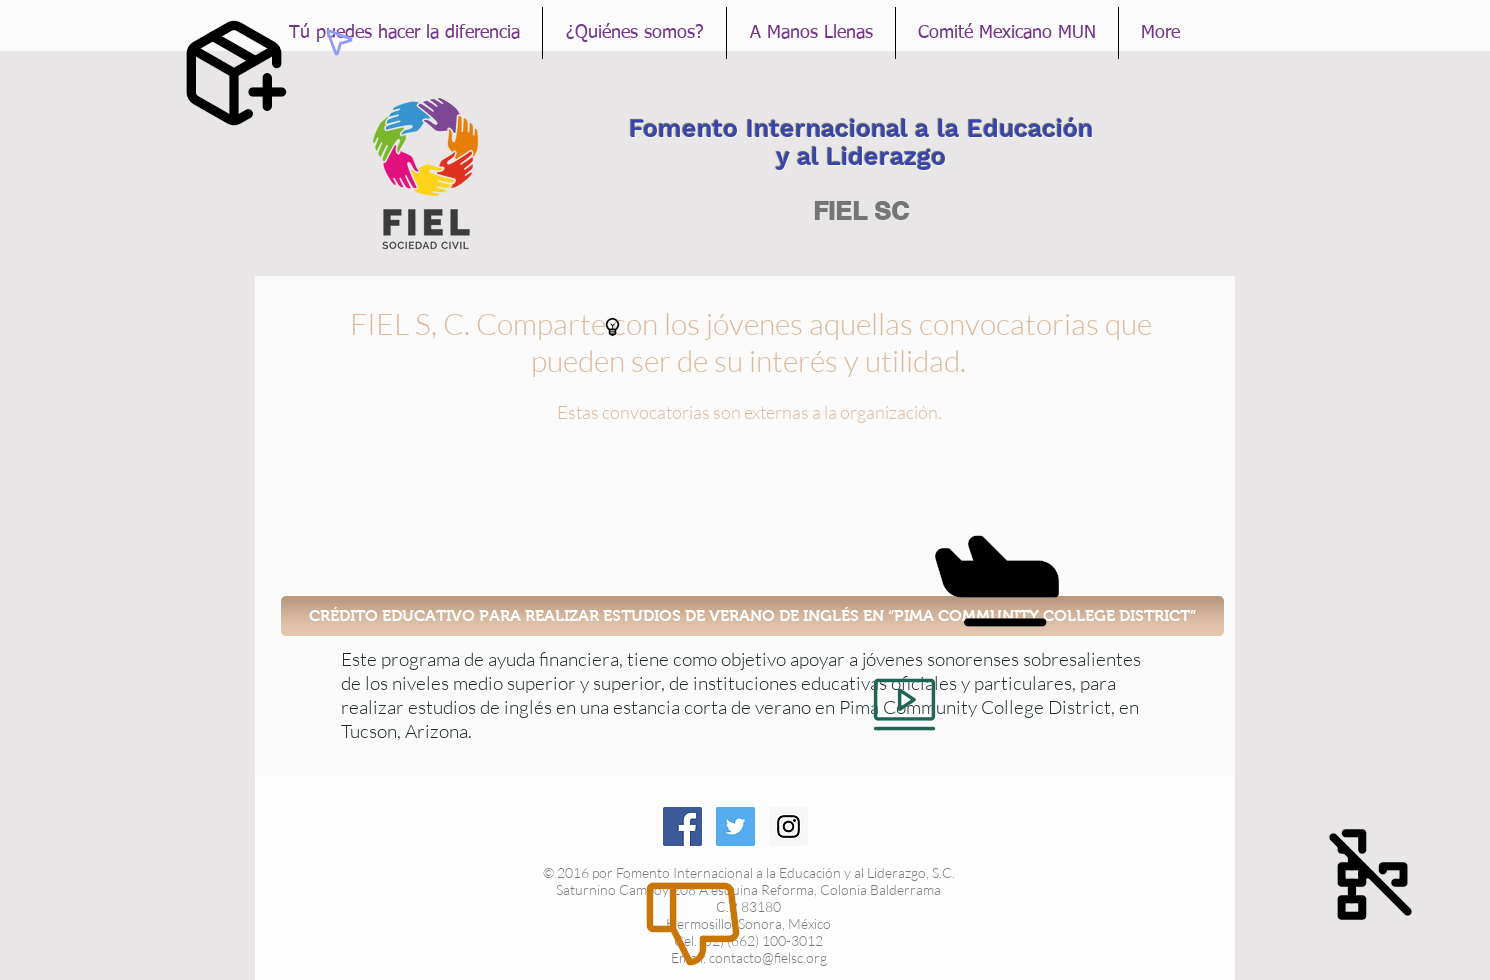 The height and width of the screenshot is (980, 1490). What do you see at coordinates (997, 577) in the screenshot?
I see `indicates flight mode is active` at bounding box center [997, 577].